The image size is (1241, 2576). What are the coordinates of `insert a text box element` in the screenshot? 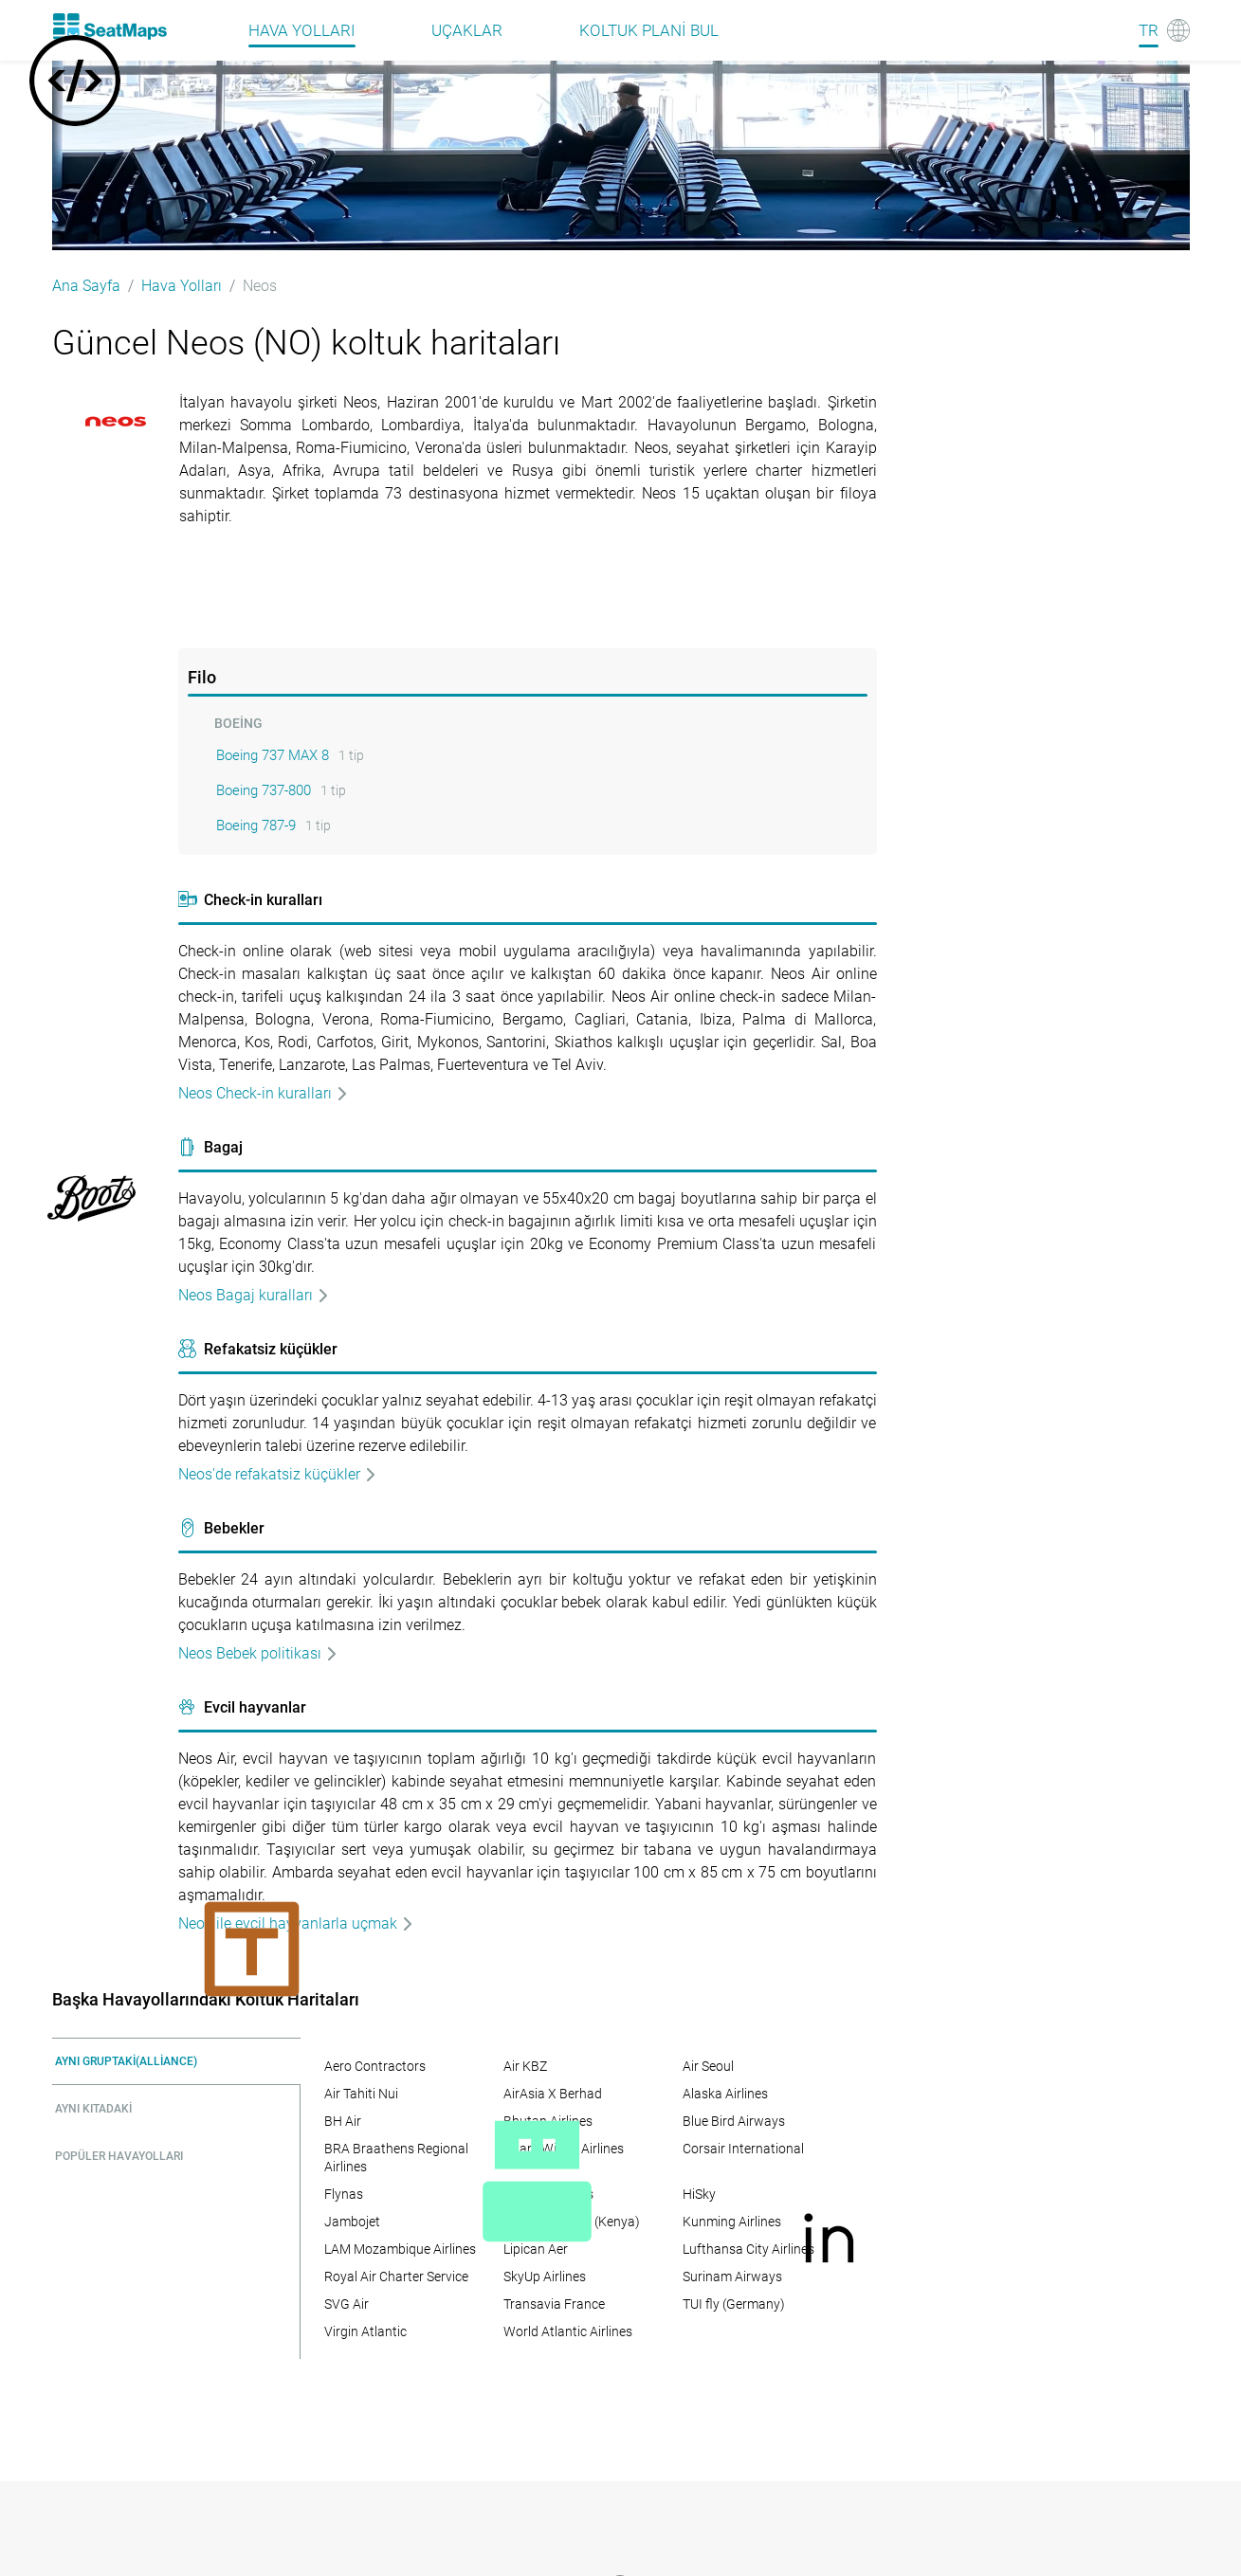 It's located at (251, 1949).